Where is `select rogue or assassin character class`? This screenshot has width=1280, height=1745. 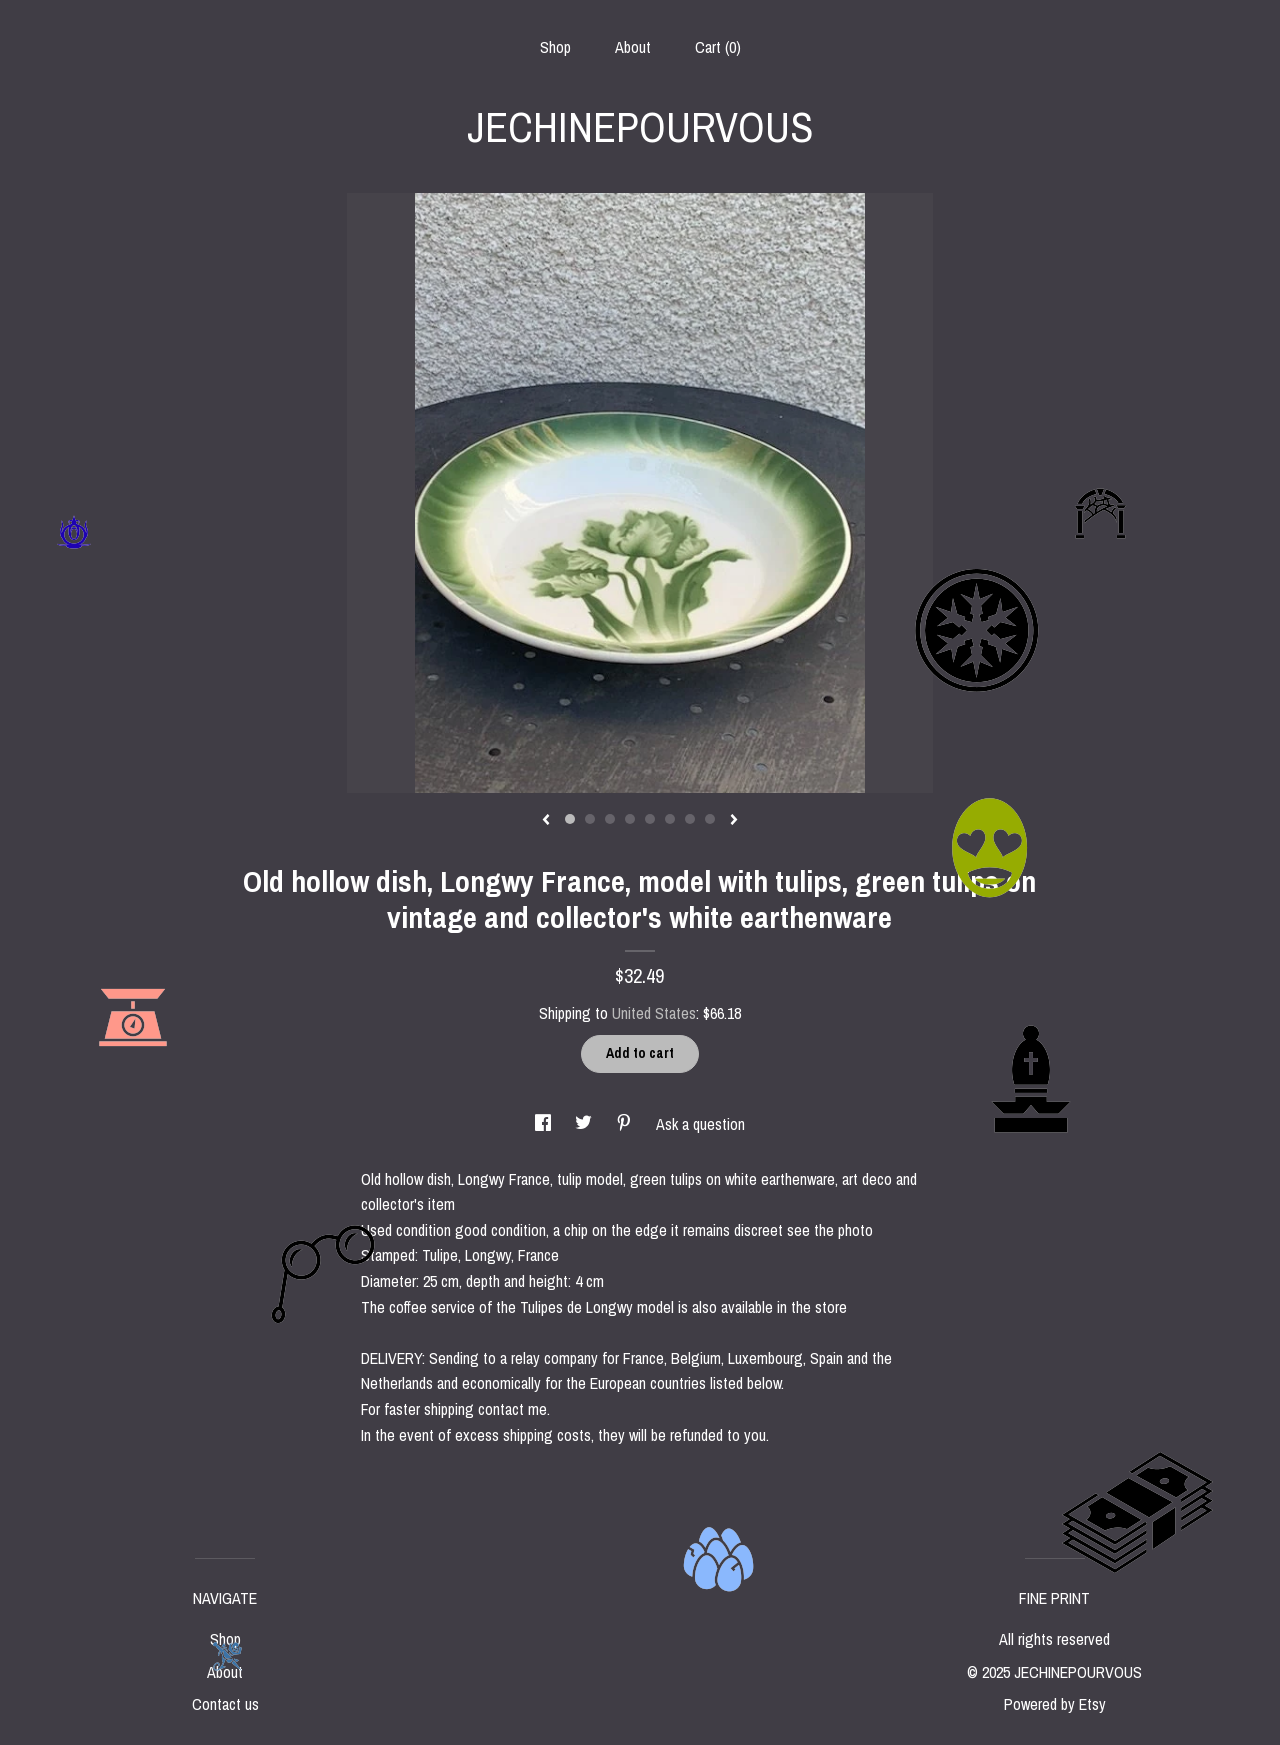
select rogue or assassin character class is located at coordinates (227, 1656).